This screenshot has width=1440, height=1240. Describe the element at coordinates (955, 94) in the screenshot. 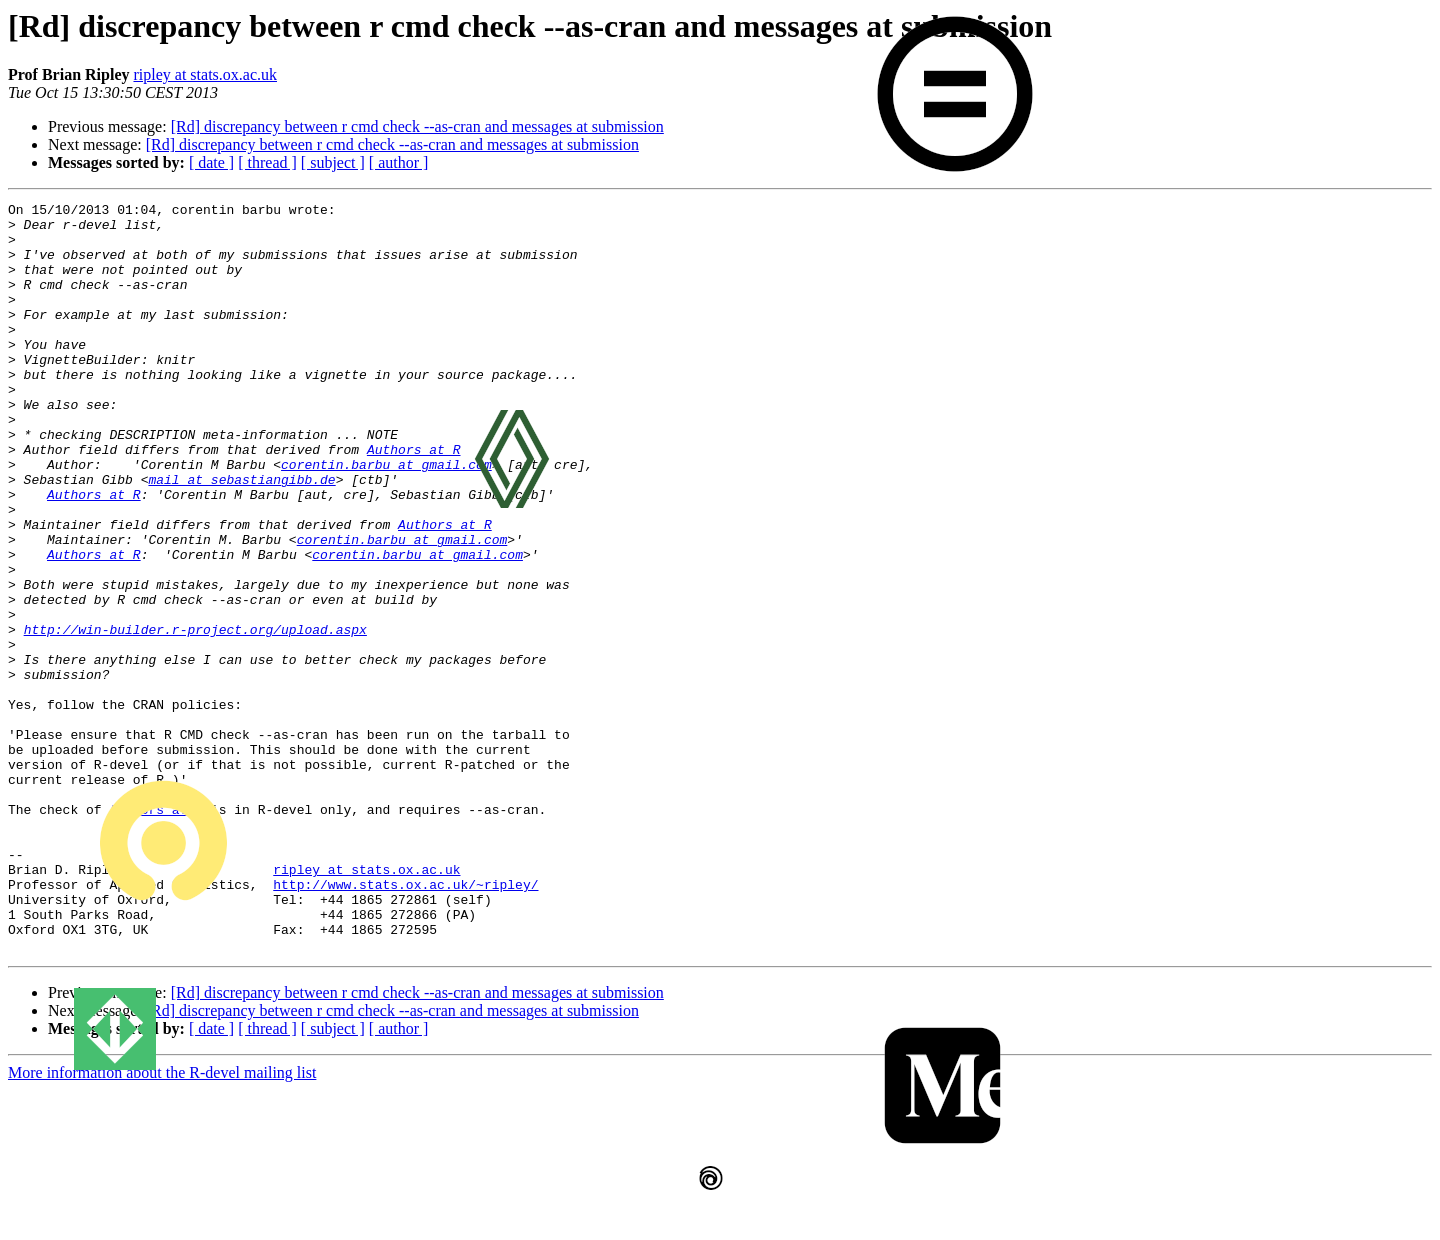

I see `creative commons no derivatives license indicator` at that location.